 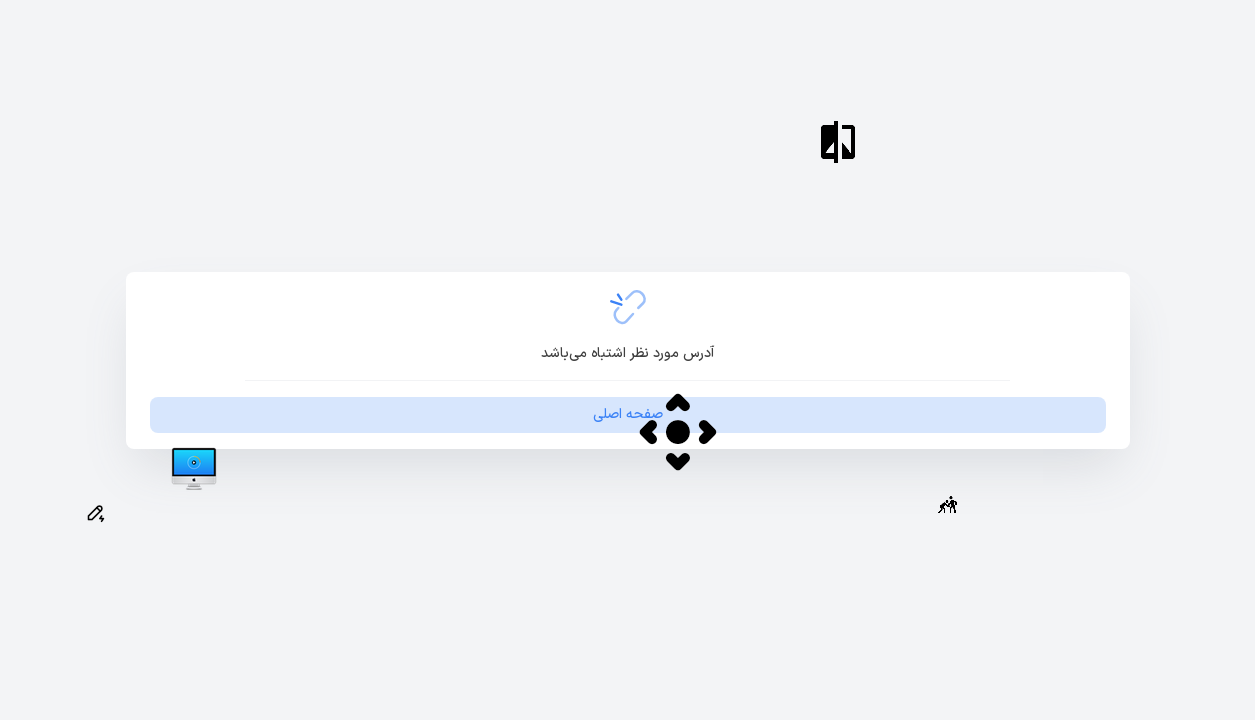 What do you see at coordinates (947, 505) in the screenshot?
I see `access kabaddi sports content or scores` at bounding box center [947, 505].